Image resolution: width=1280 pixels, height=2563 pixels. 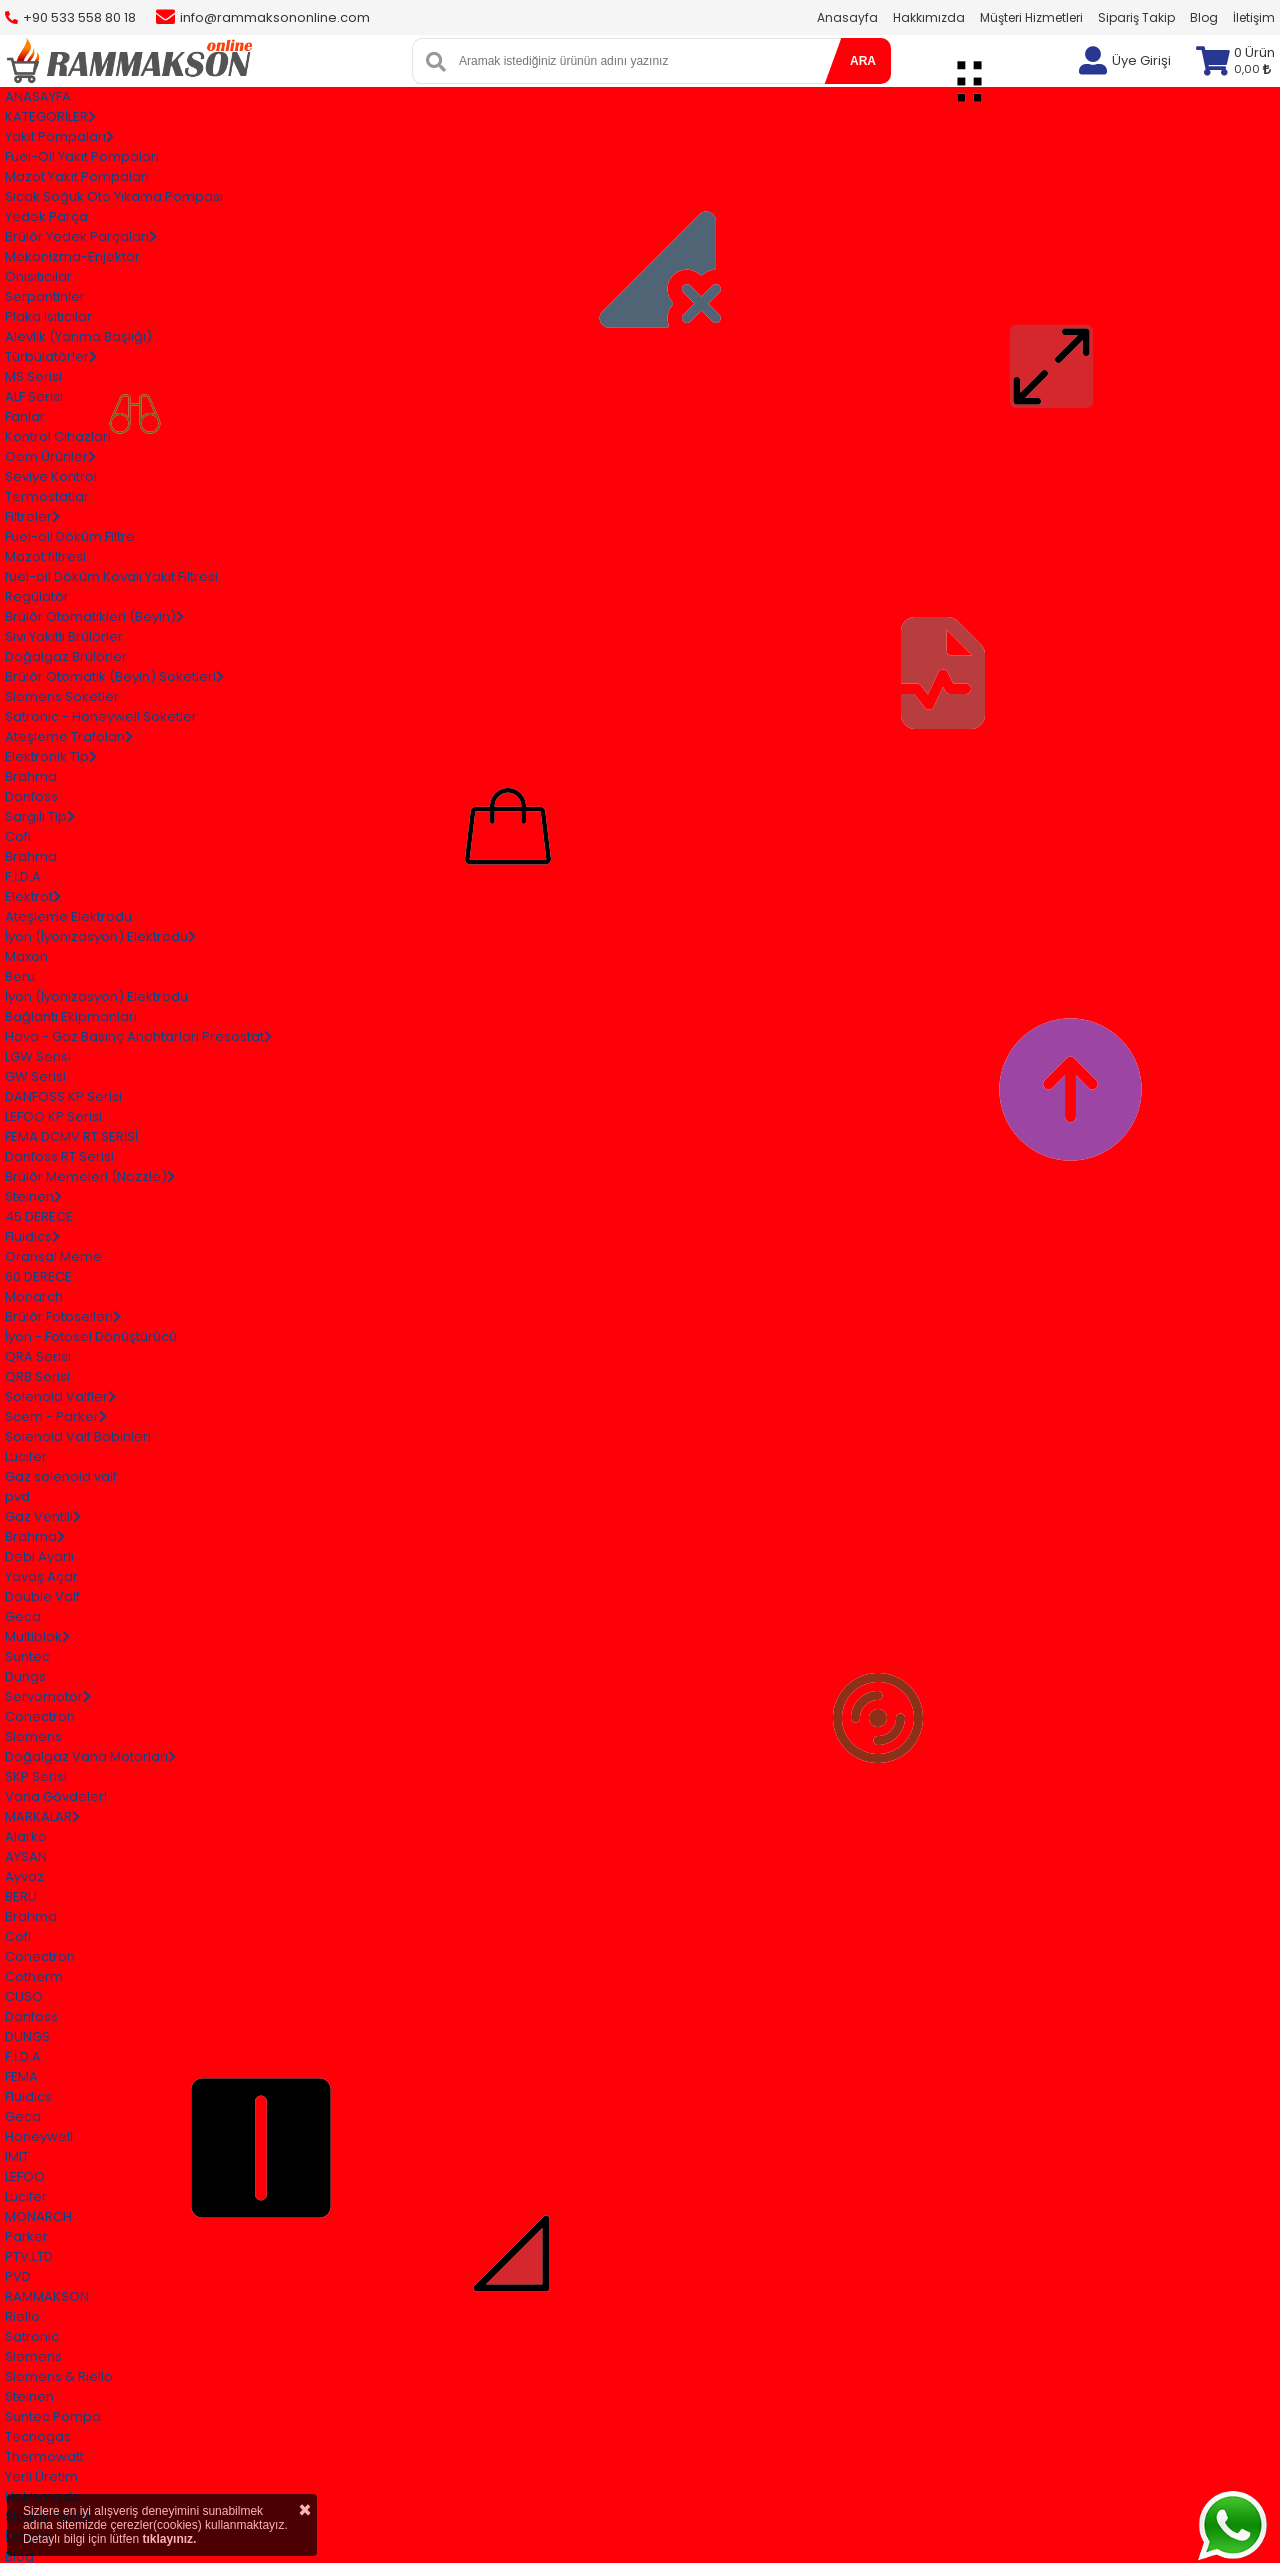 What do you see at coordinates (1070, 1089) in the screenshot?
I see `upload a file or content` at bounding box center [1070, 1089].